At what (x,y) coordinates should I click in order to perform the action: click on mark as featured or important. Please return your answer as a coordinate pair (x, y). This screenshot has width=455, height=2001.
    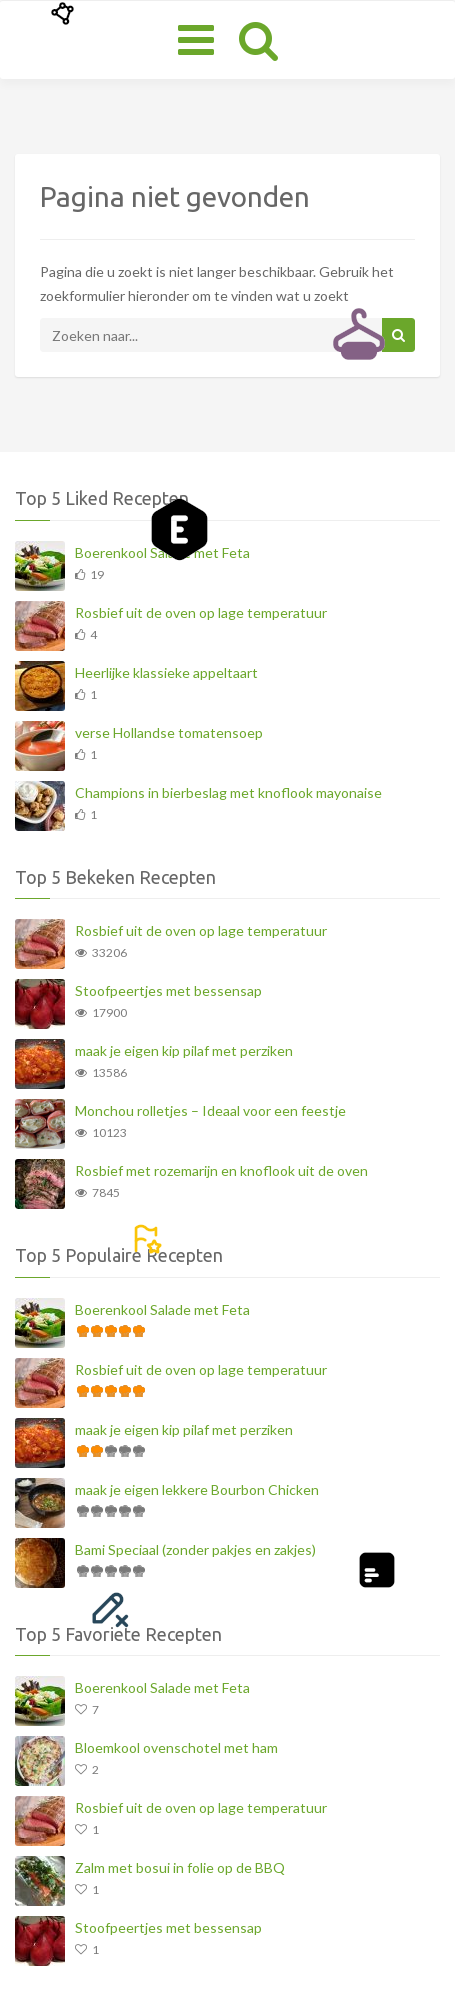
    Looking at the image, I should click on (146, 1238).